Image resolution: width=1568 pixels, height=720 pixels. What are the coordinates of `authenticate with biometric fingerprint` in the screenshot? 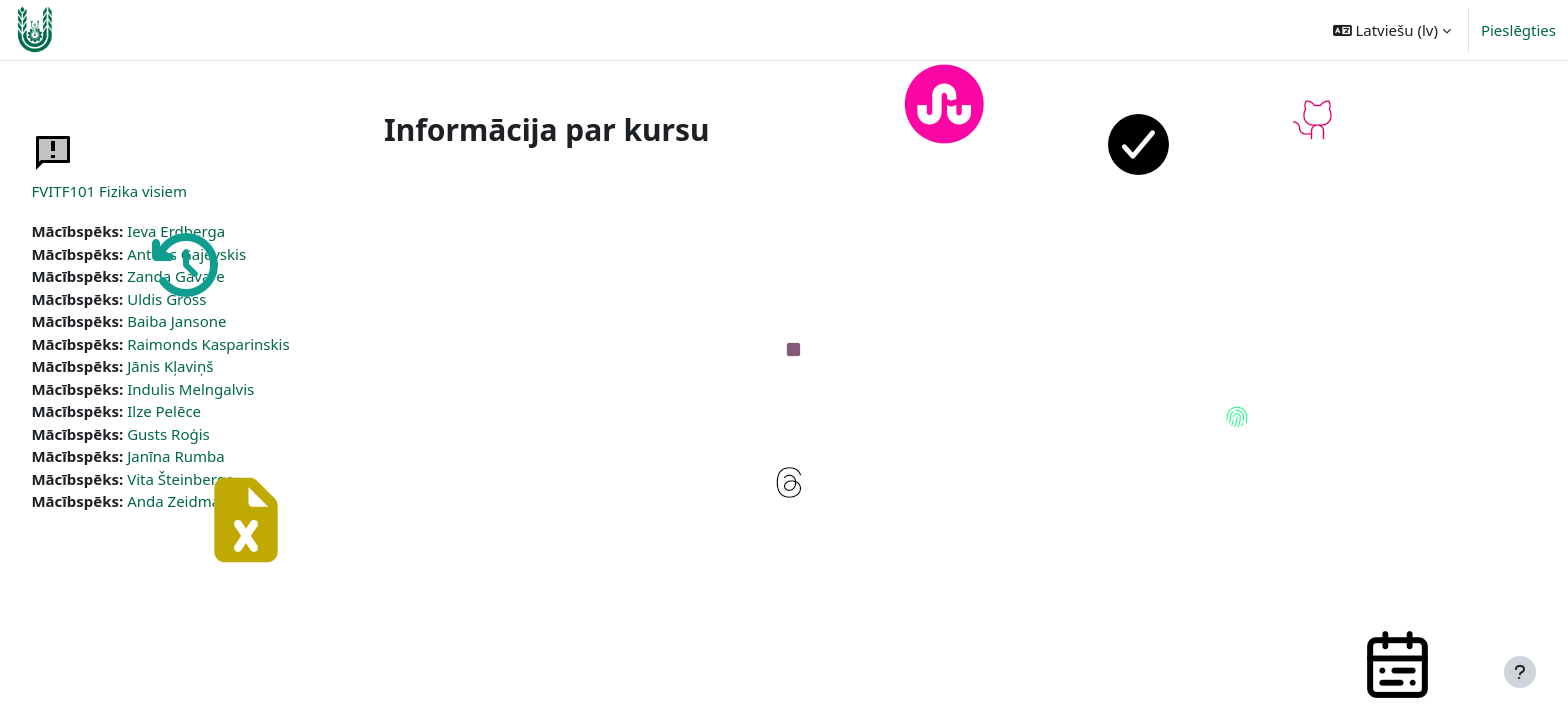 It's located at (1237, 417).